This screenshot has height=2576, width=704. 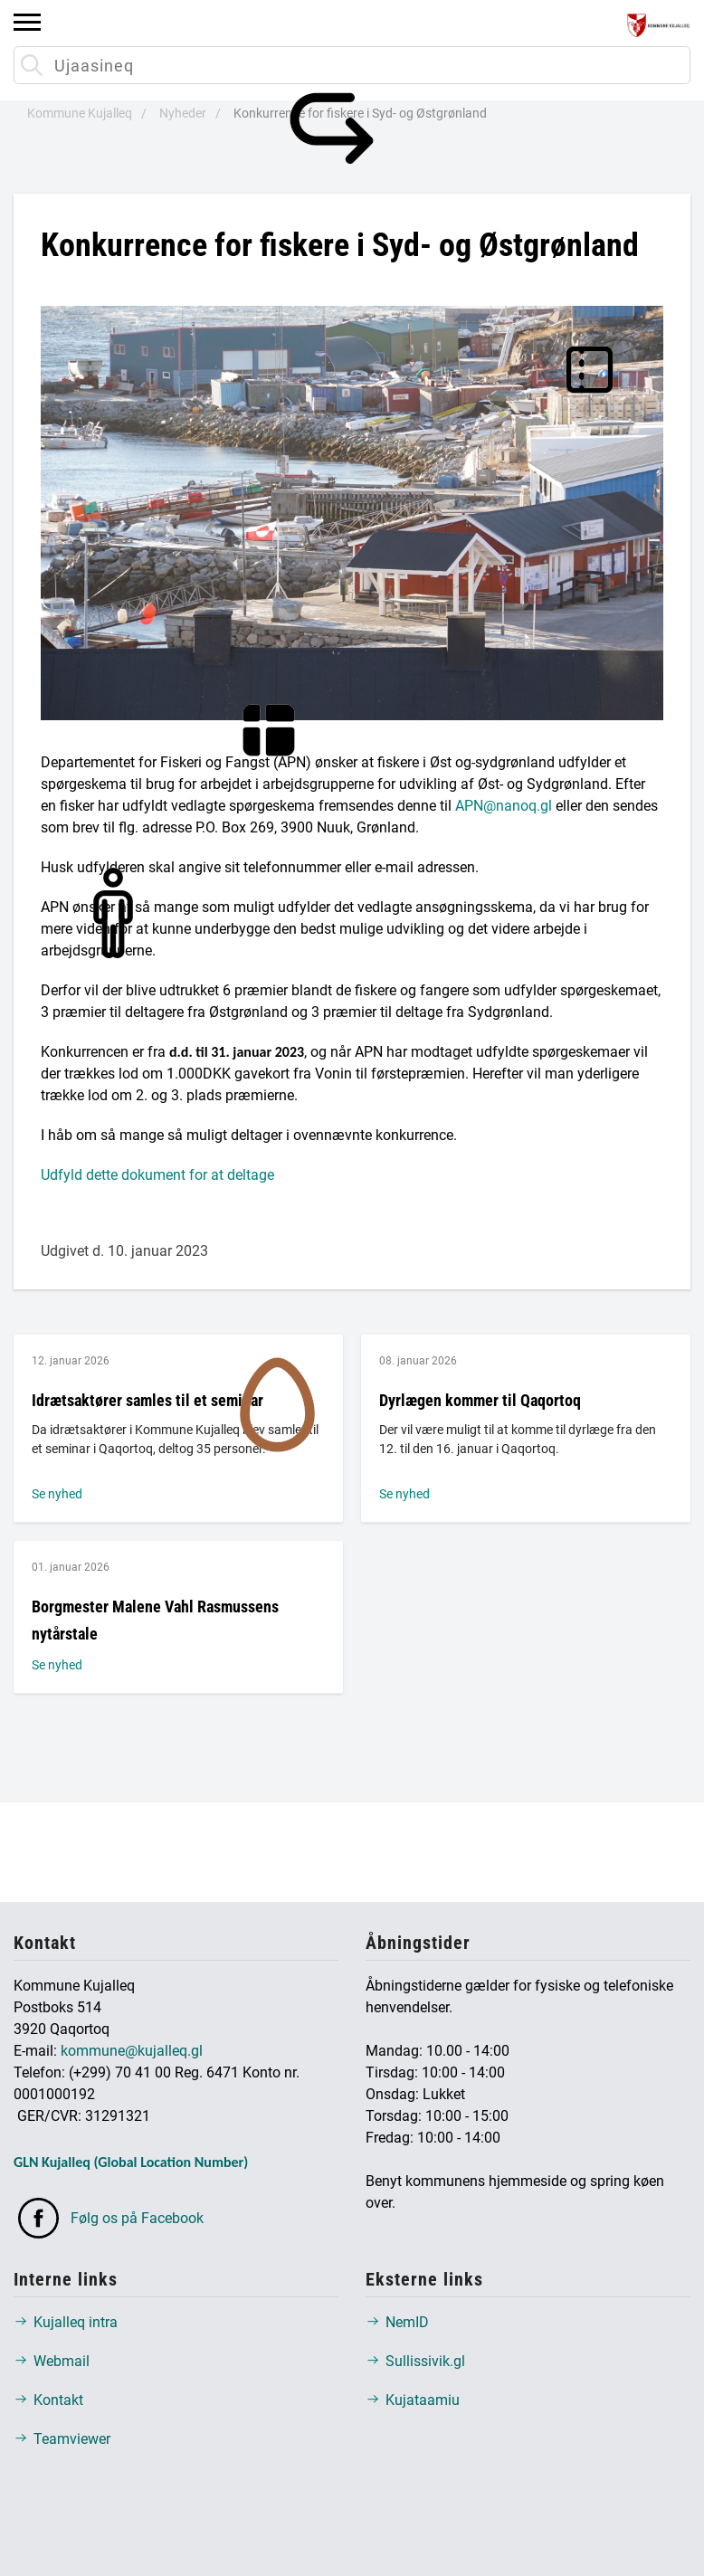 I want to click on redo last action, so click(x=331, y=125).